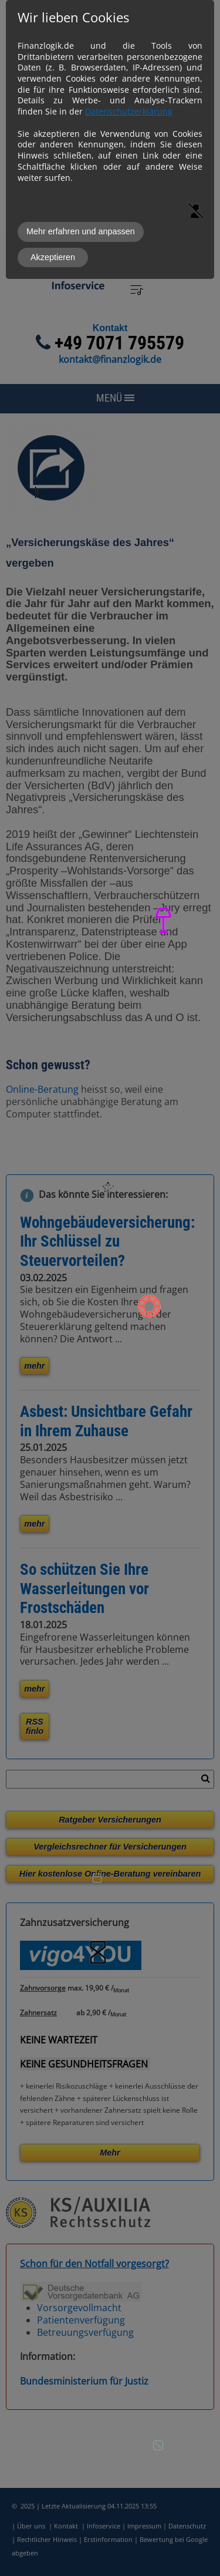 The height and width of the screenshot is (2576, 220). What do you see at coordinates (136, 289) in the screenshot?
I see `view your music playlist` at bounding box center [136, 289].